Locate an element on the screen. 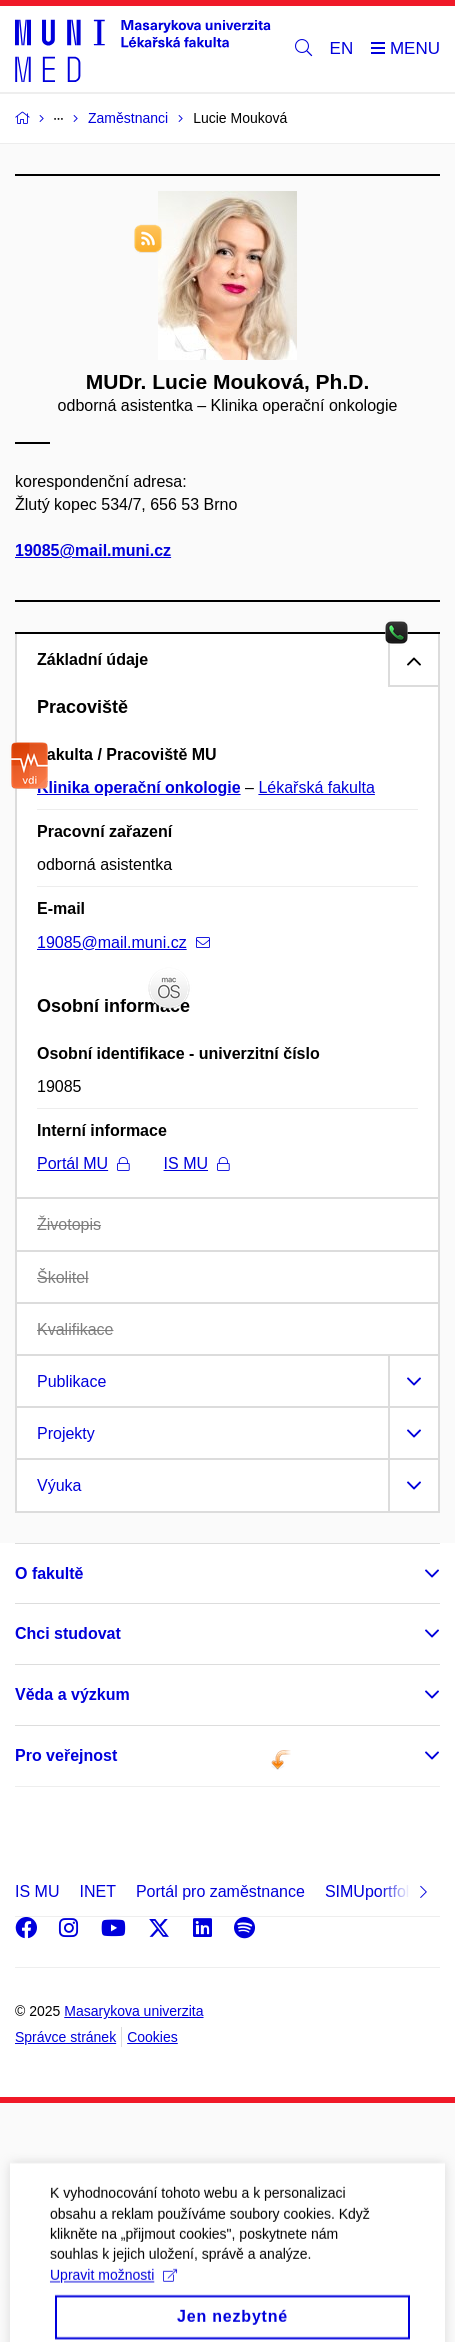 The width and height of the screenshot is (455, 2342). open the phone app to make or receive calls is located at coordinates (396, 632).